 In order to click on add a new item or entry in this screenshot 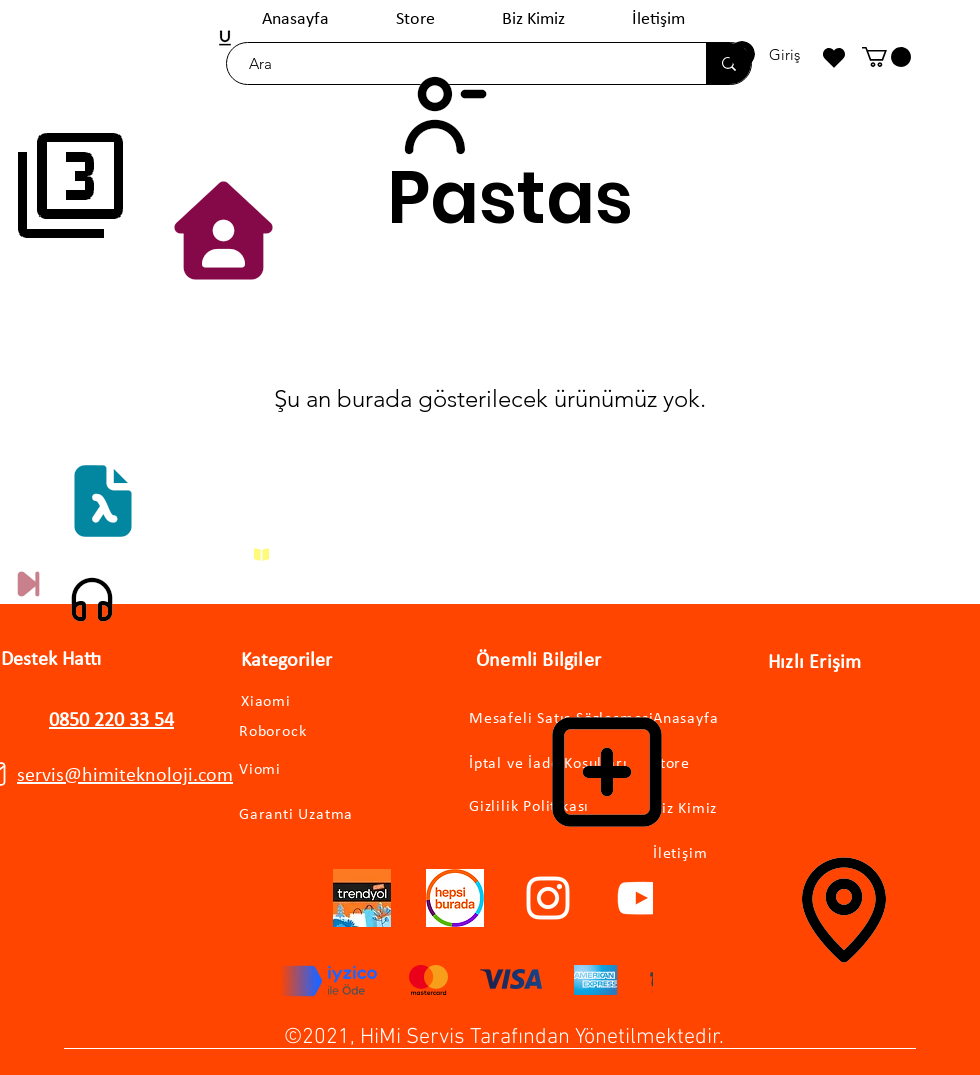, I will do `click(607, 772)`.